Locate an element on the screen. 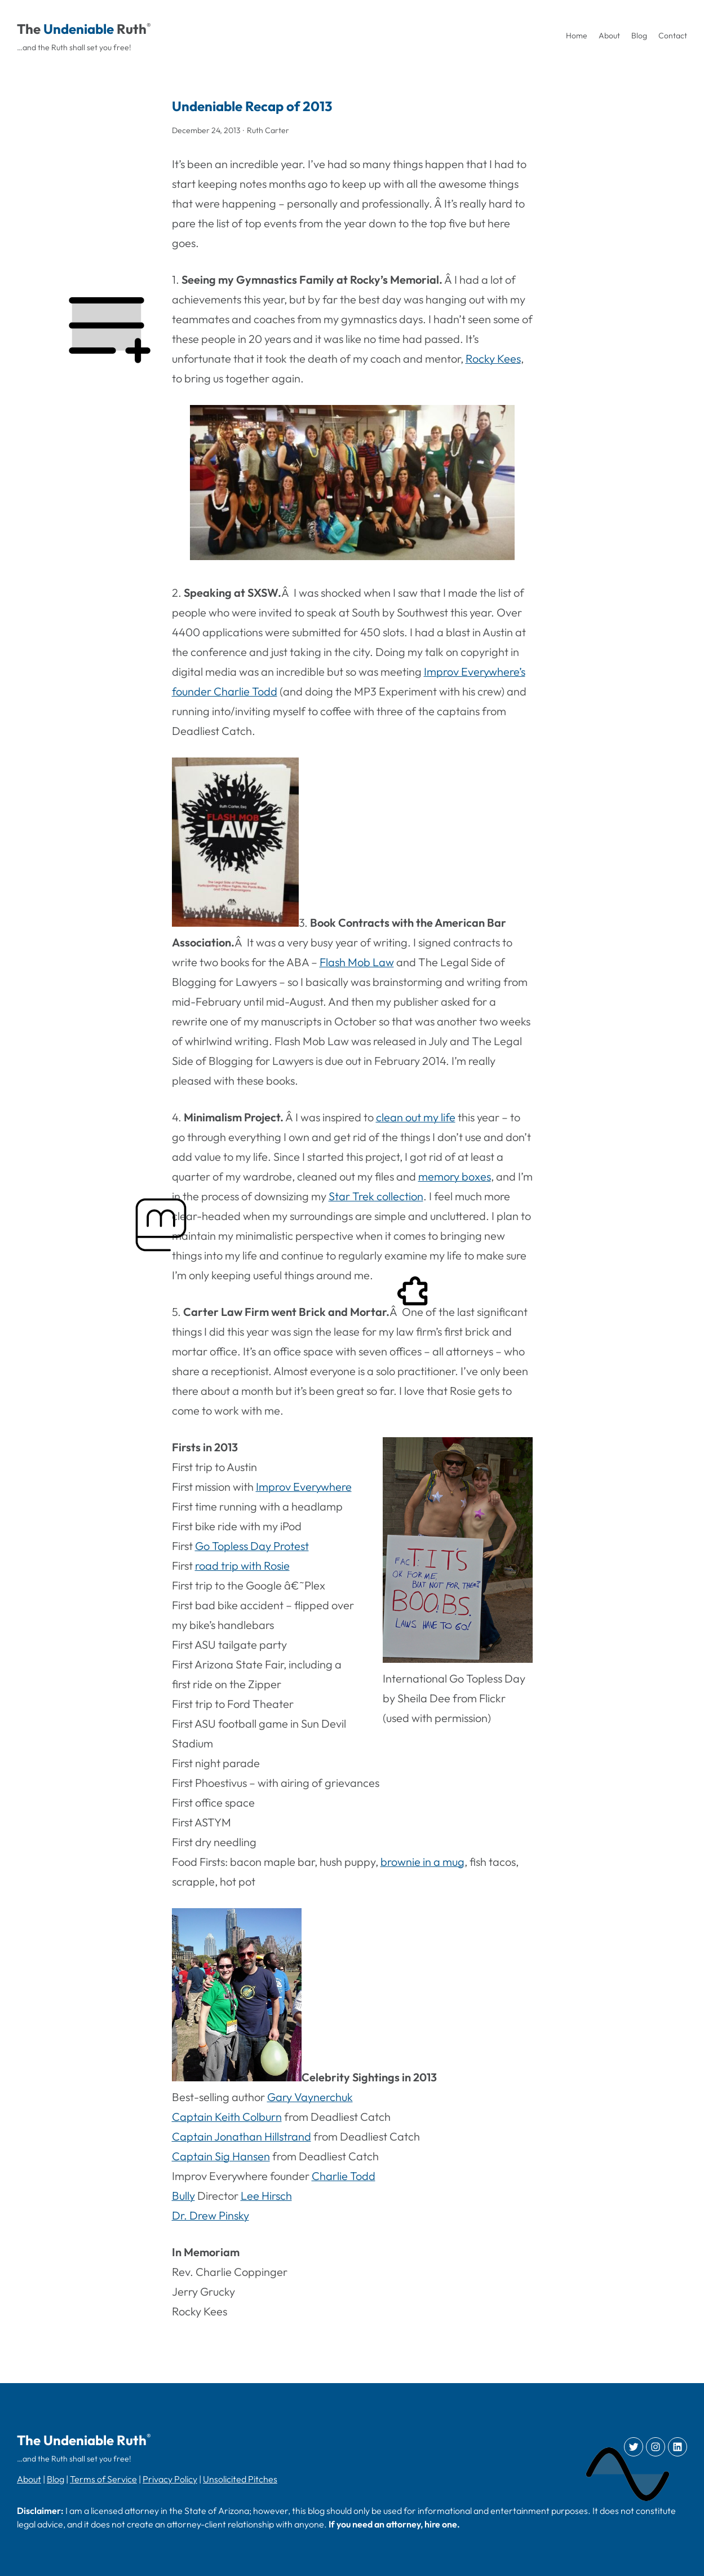 This screenshot has height=2576, width=704. open mastodon app is located at coordinates (161, 1223).